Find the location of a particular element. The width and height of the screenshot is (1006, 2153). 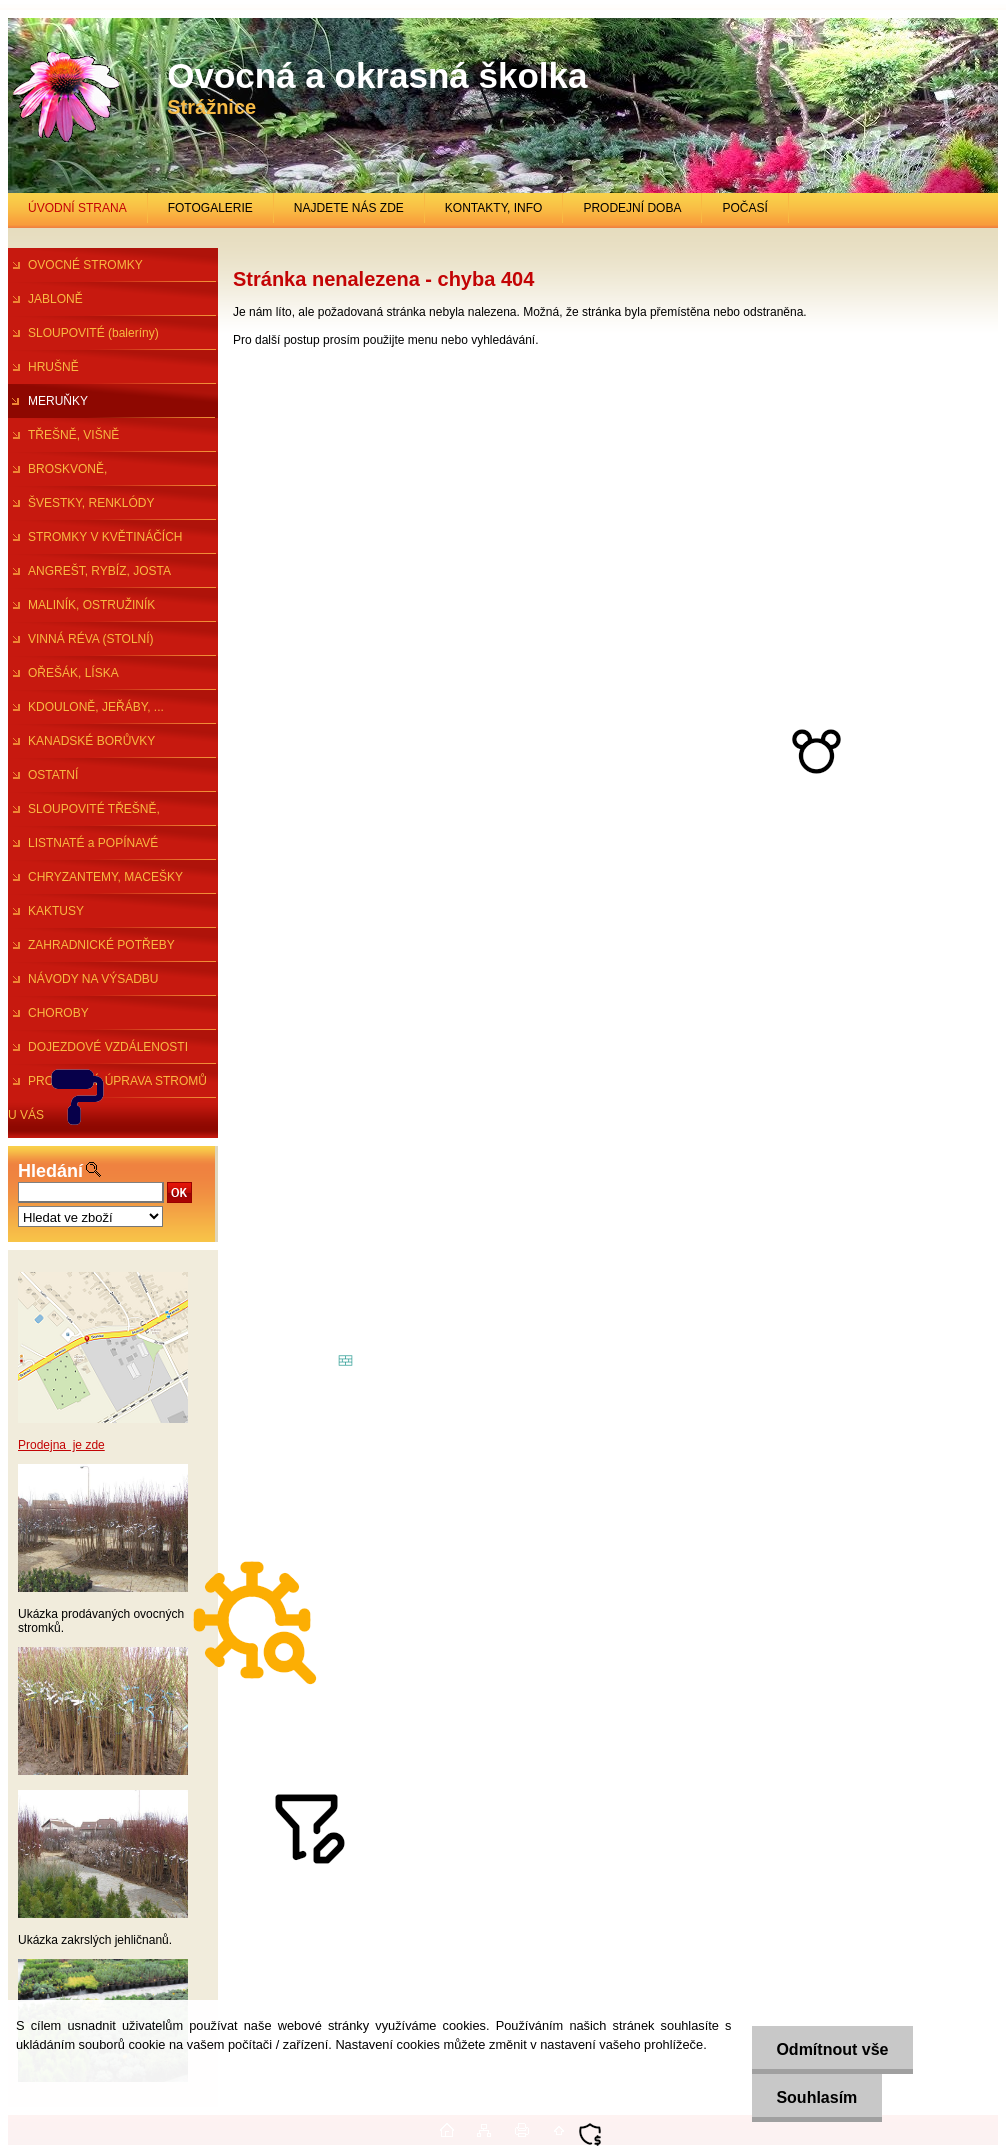

edit filter settings is located at coordinates (306, 1825).